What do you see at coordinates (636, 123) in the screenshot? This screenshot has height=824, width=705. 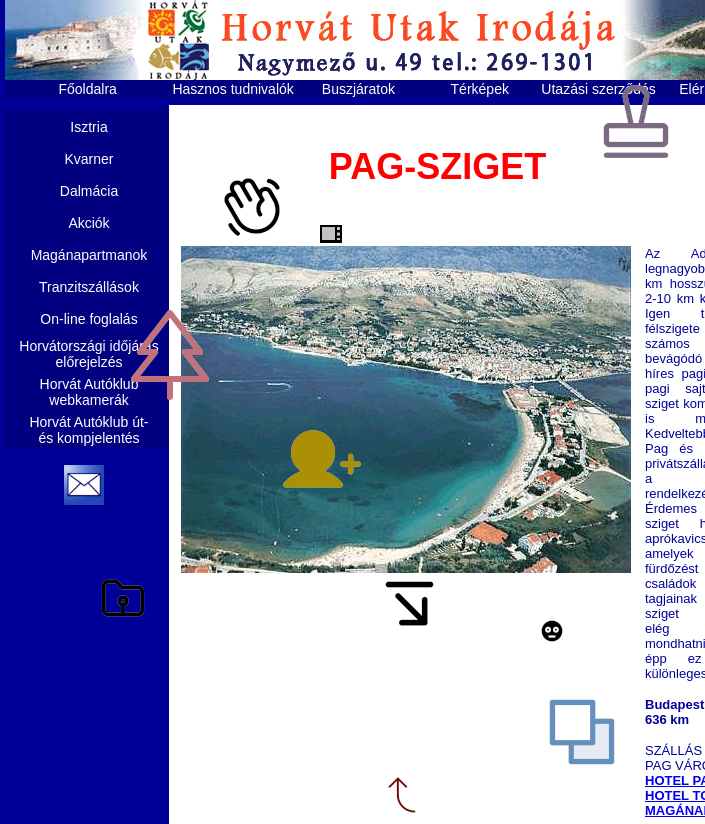 I see `apply a stamp or seal to a document` at bounding box center [636, 123].